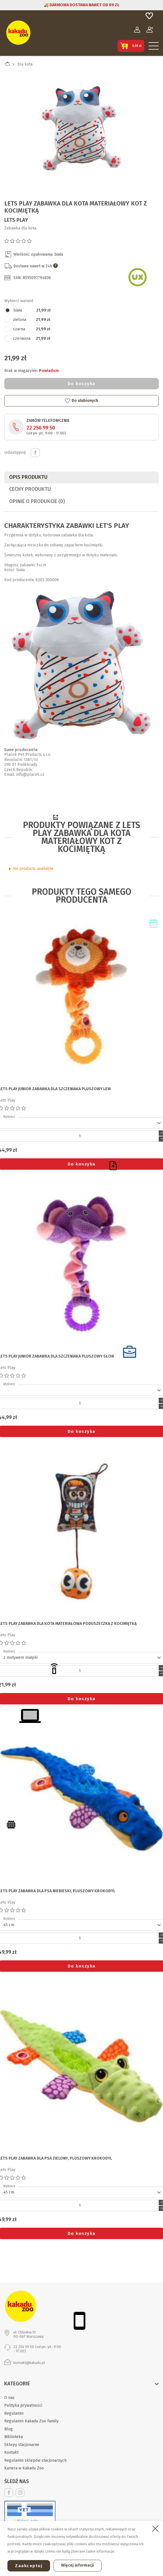  I want to click on upload a document or file, so click(113, 1165).